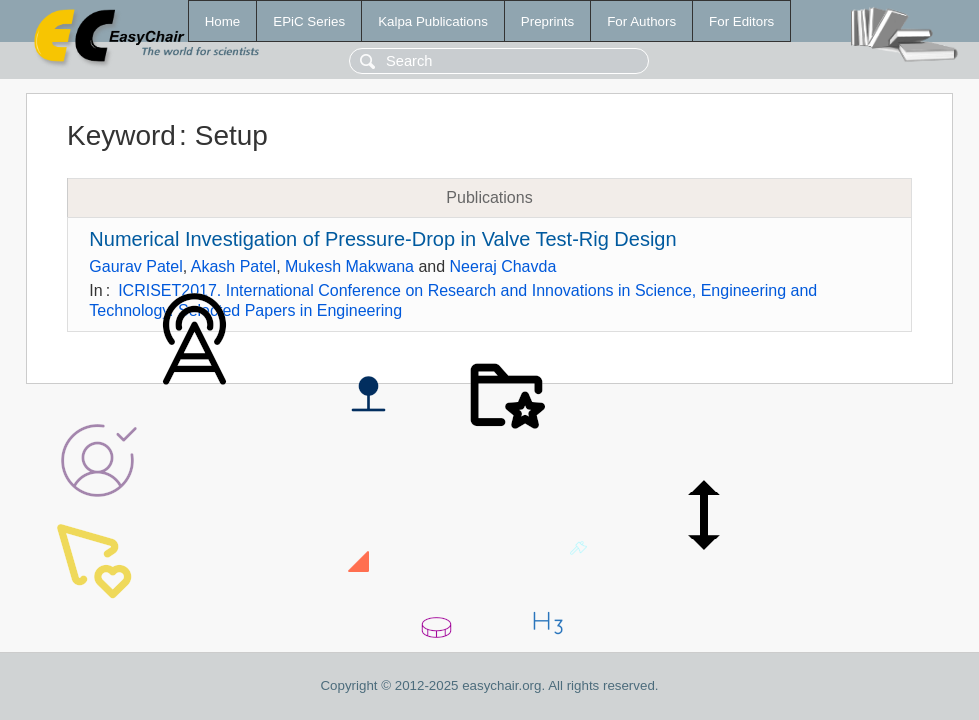  What do you see at coordinates (506, 395) in the screenshot?
I see `access your favorite or starred folders` at bounding box center [506, 395].